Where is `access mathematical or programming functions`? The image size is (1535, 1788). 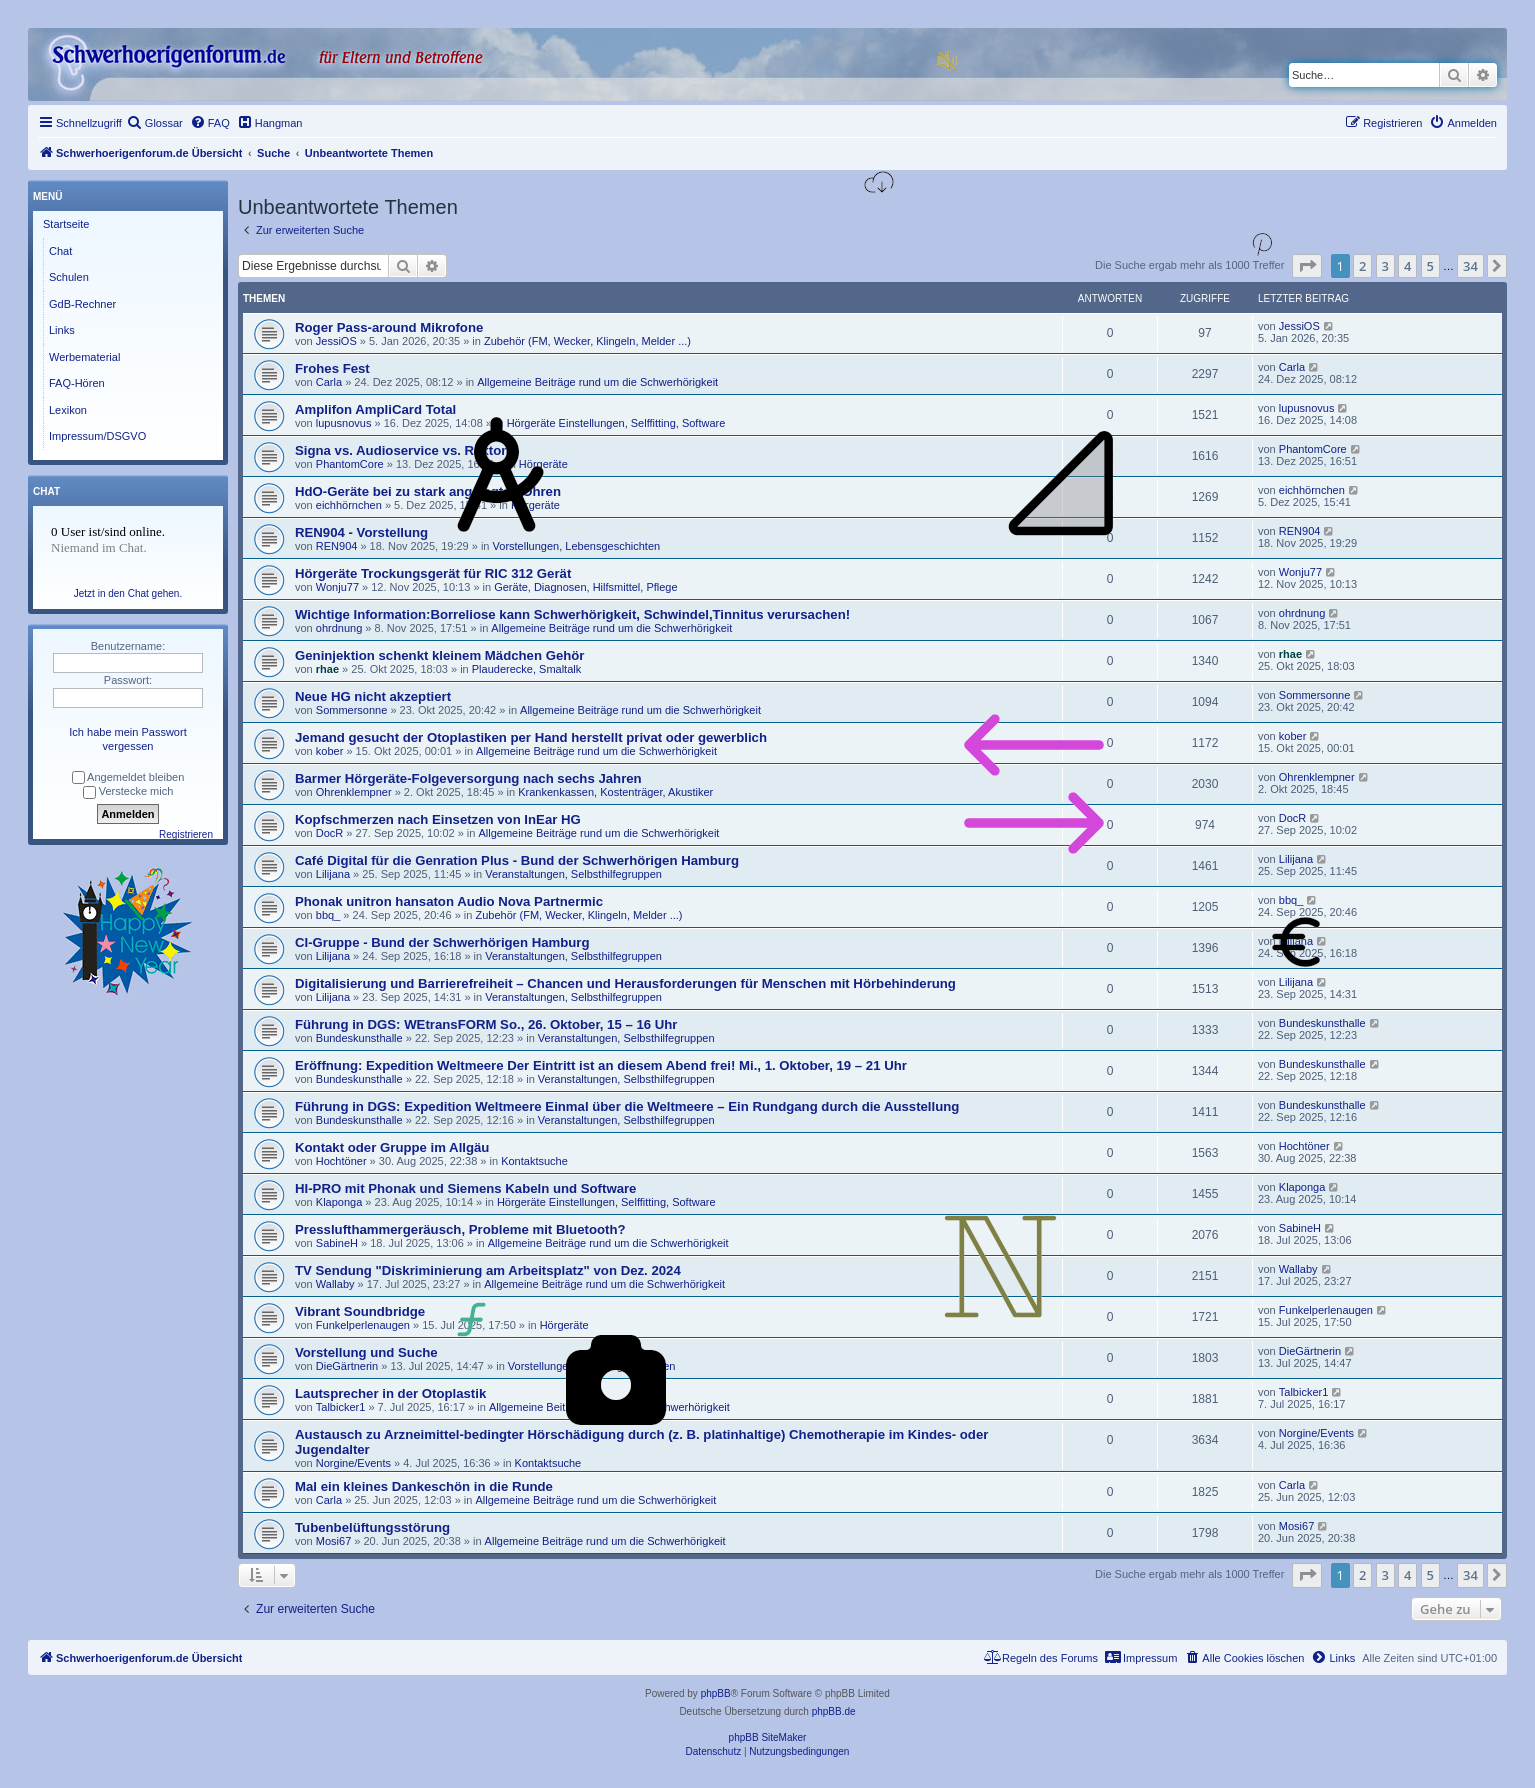 access mathematical or programming functions is located at coordinates (471, 1319).